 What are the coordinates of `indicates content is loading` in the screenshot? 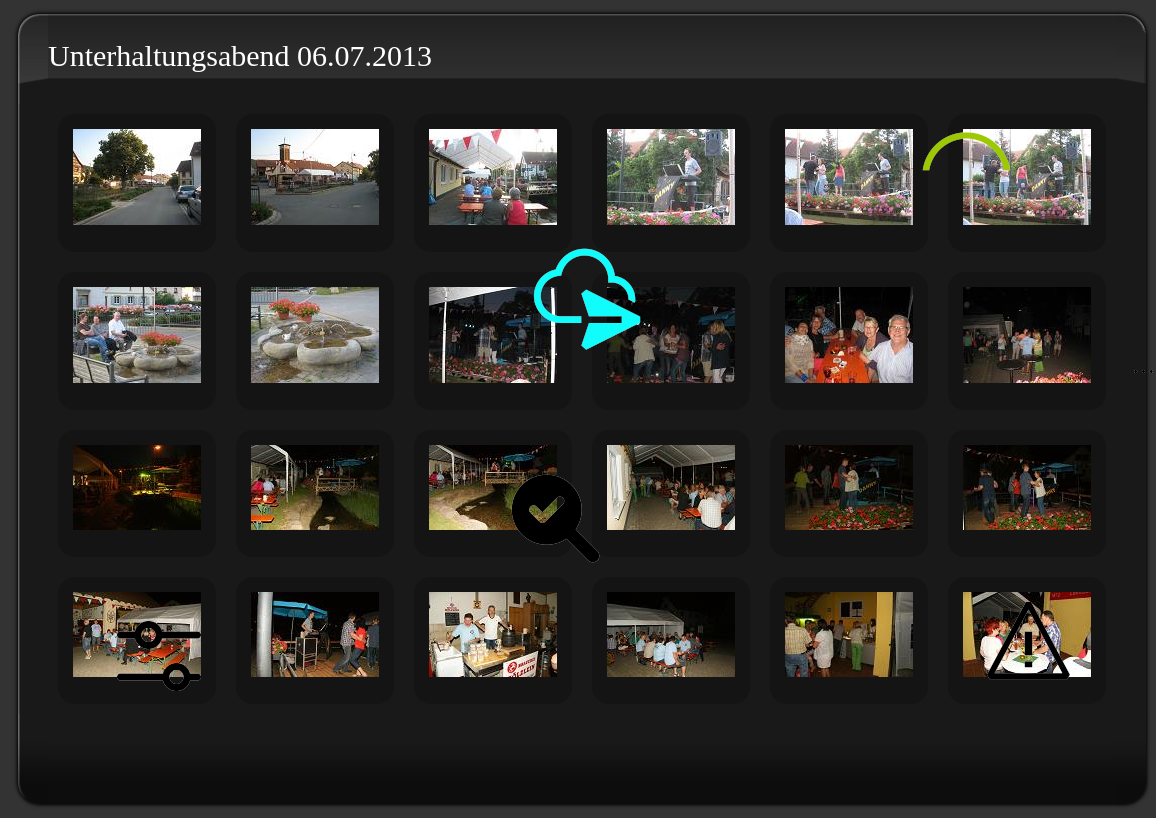 It's located at (966, 176).